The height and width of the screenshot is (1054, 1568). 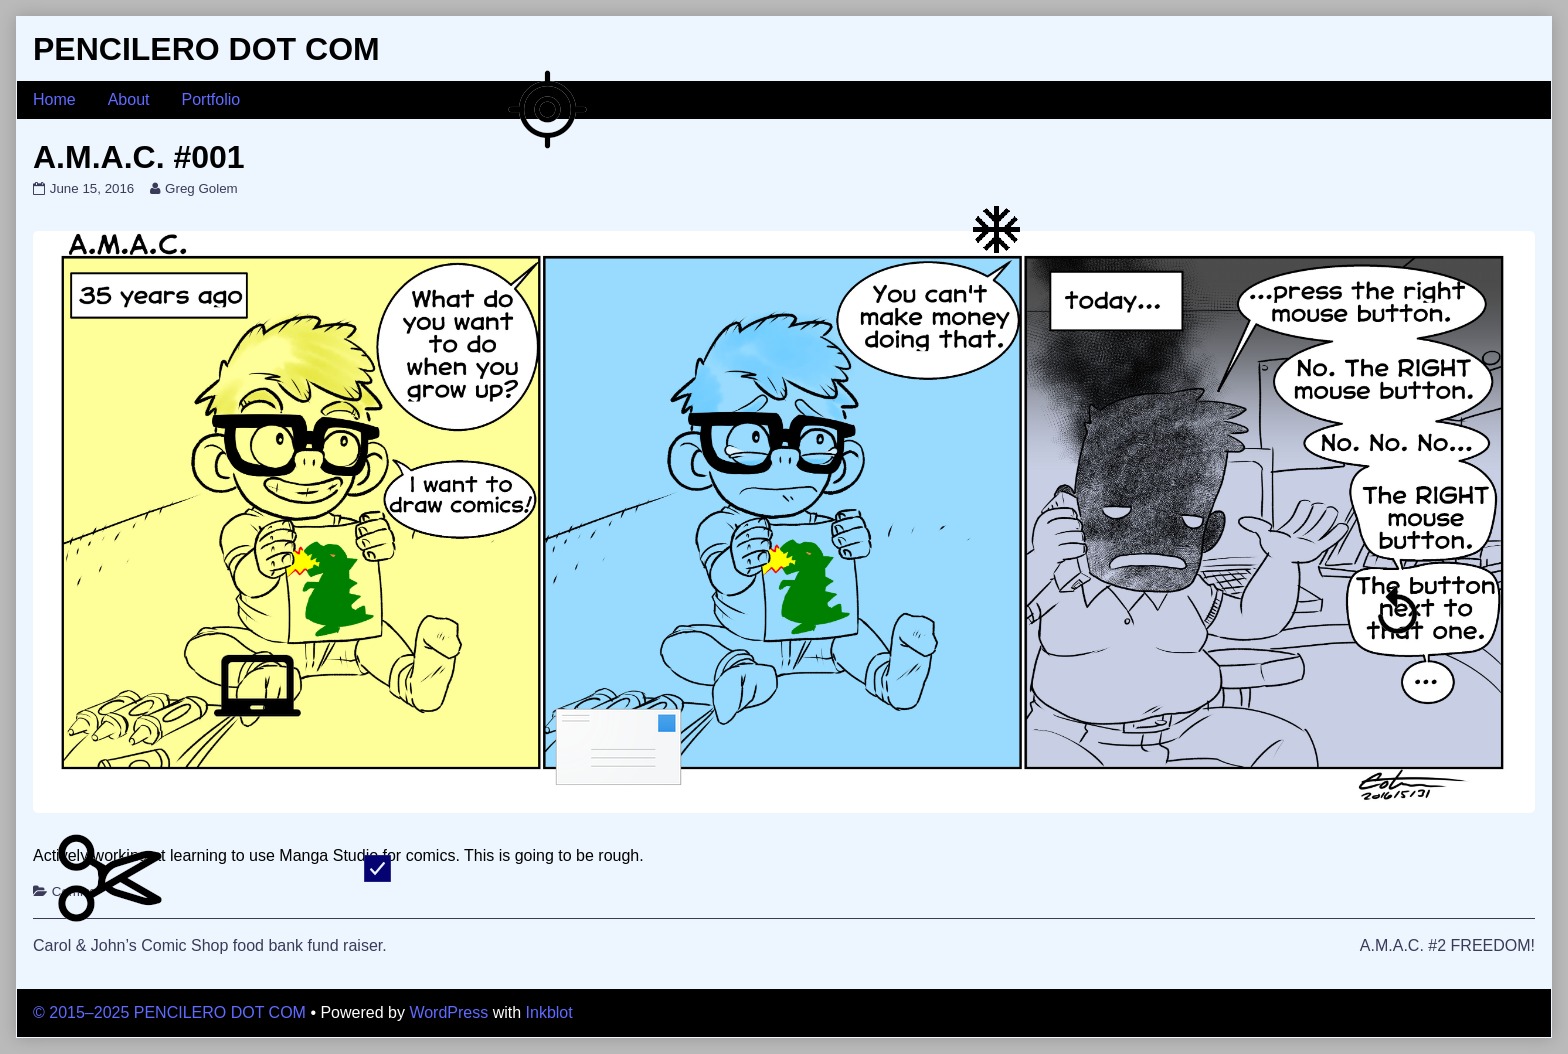 What do you see at coordinates (547, 109) in the screenshot?
I see `center map on current location` at bounding box center [547, 109].